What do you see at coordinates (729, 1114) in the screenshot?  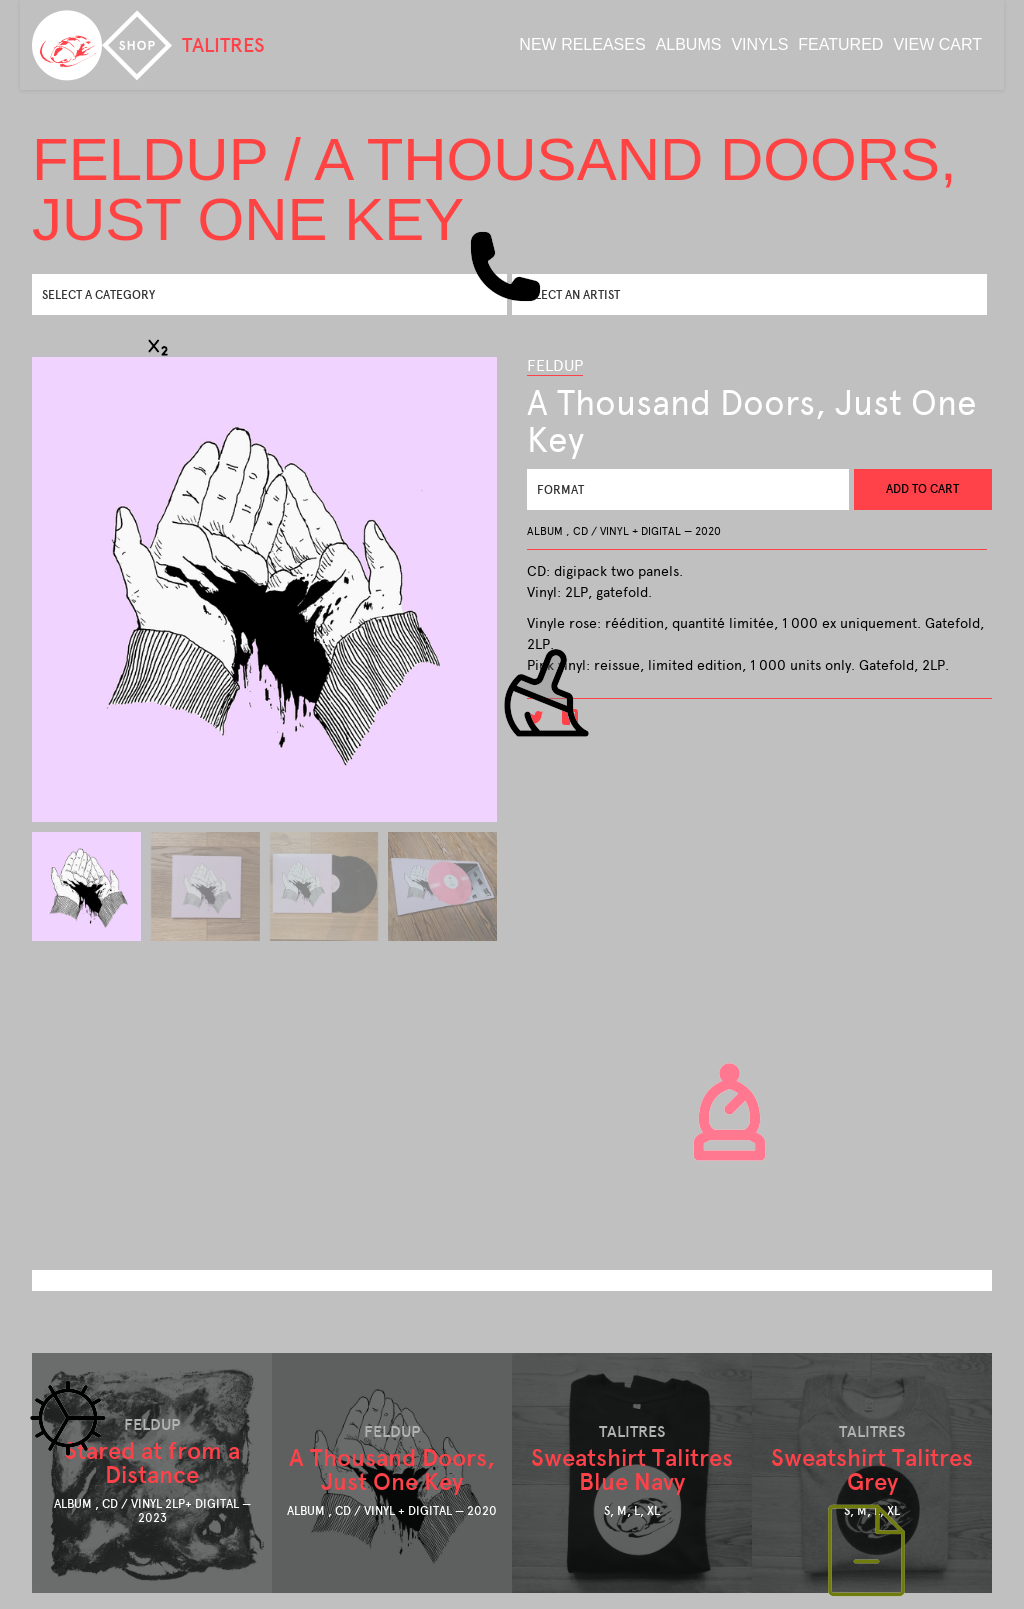 I see `play chess or access board games` at bounding box center [729, 1114].